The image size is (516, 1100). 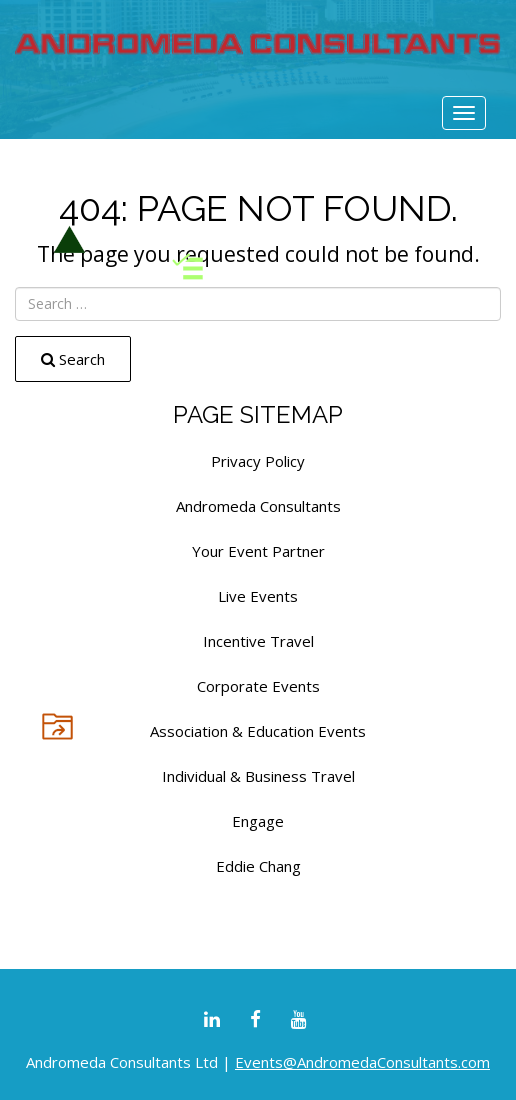 I want to click on view task list or to-do items, so click(x=187, y=268).